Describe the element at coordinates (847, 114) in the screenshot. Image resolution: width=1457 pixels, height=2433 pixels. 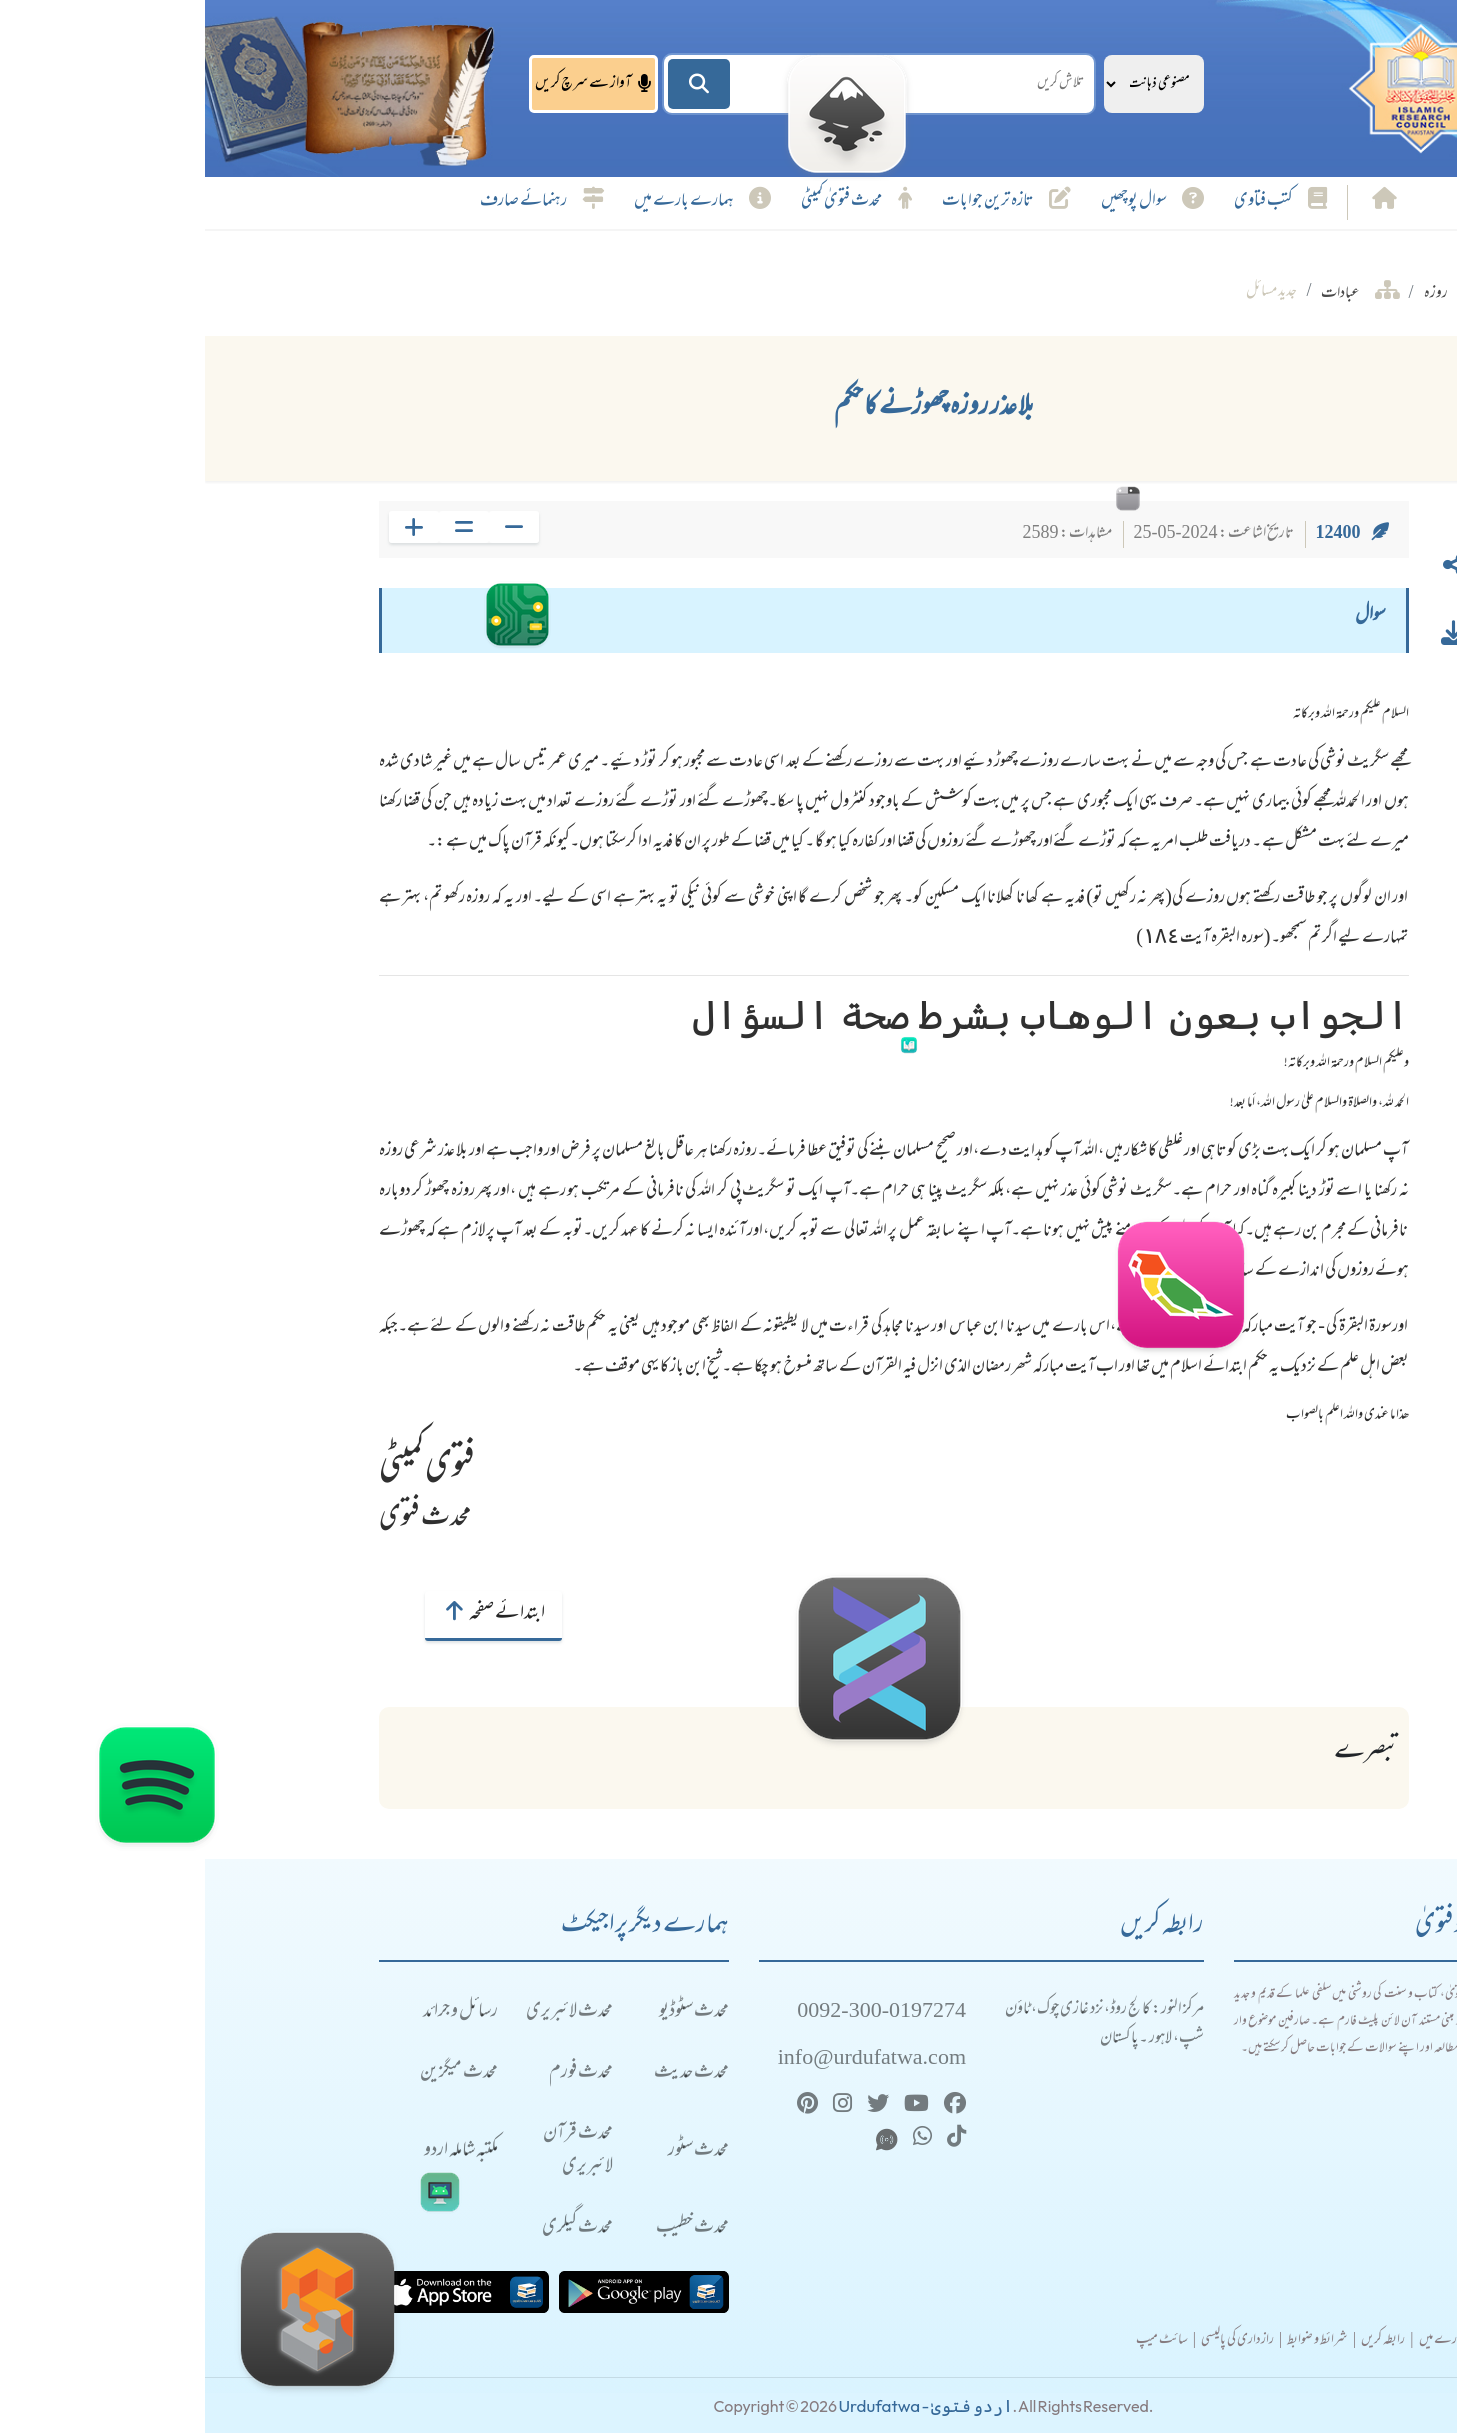
I see `open inkscape vector graphics editor` at that location.